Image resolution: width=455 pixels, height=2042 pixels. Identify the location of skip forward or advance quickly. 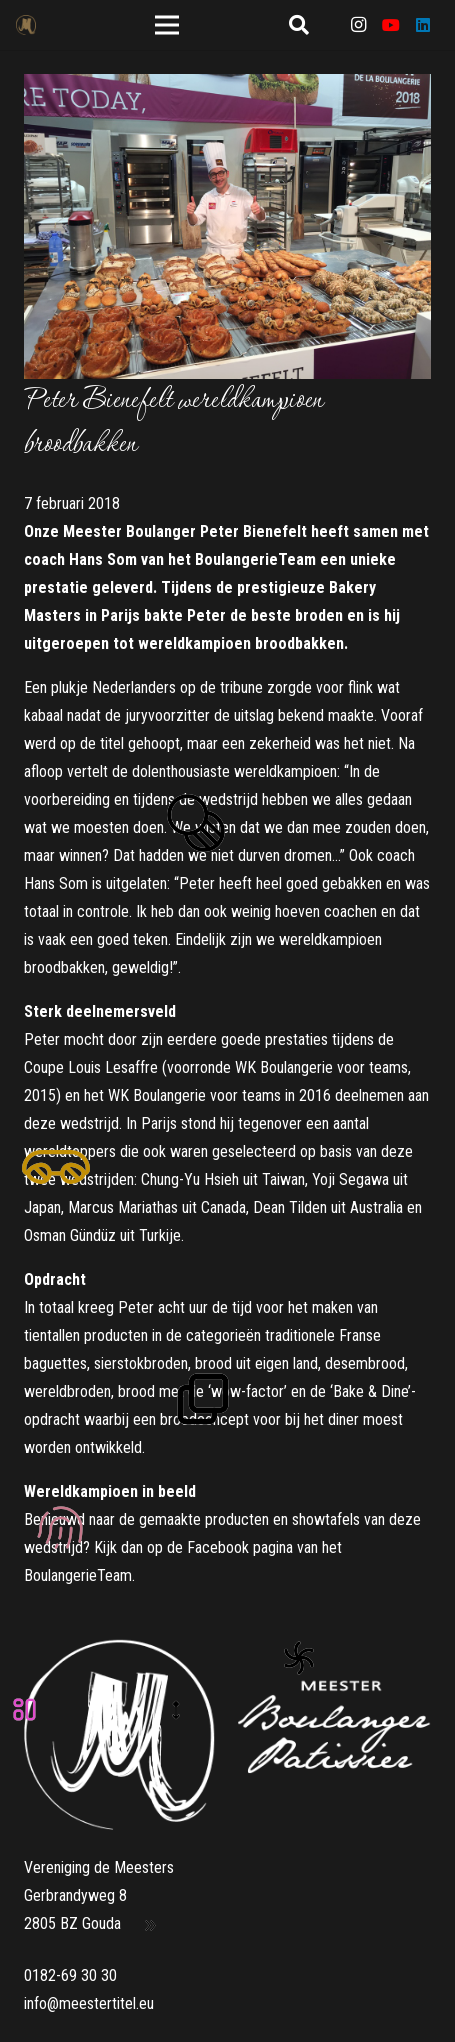
(150, 1925).